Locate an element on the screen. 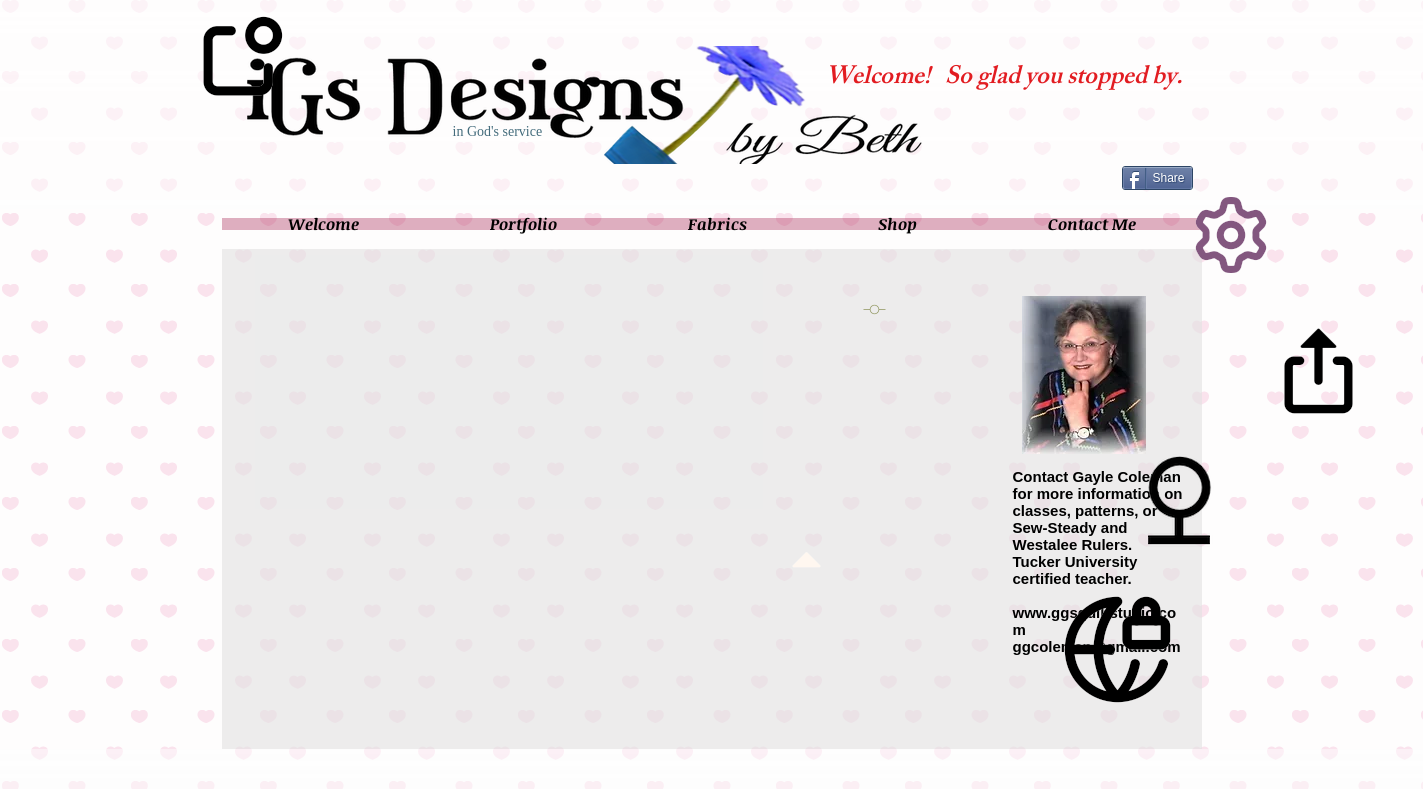 The height and width of the screenshot is (789, 1423). share this content is located at coordinates (1318, 373).